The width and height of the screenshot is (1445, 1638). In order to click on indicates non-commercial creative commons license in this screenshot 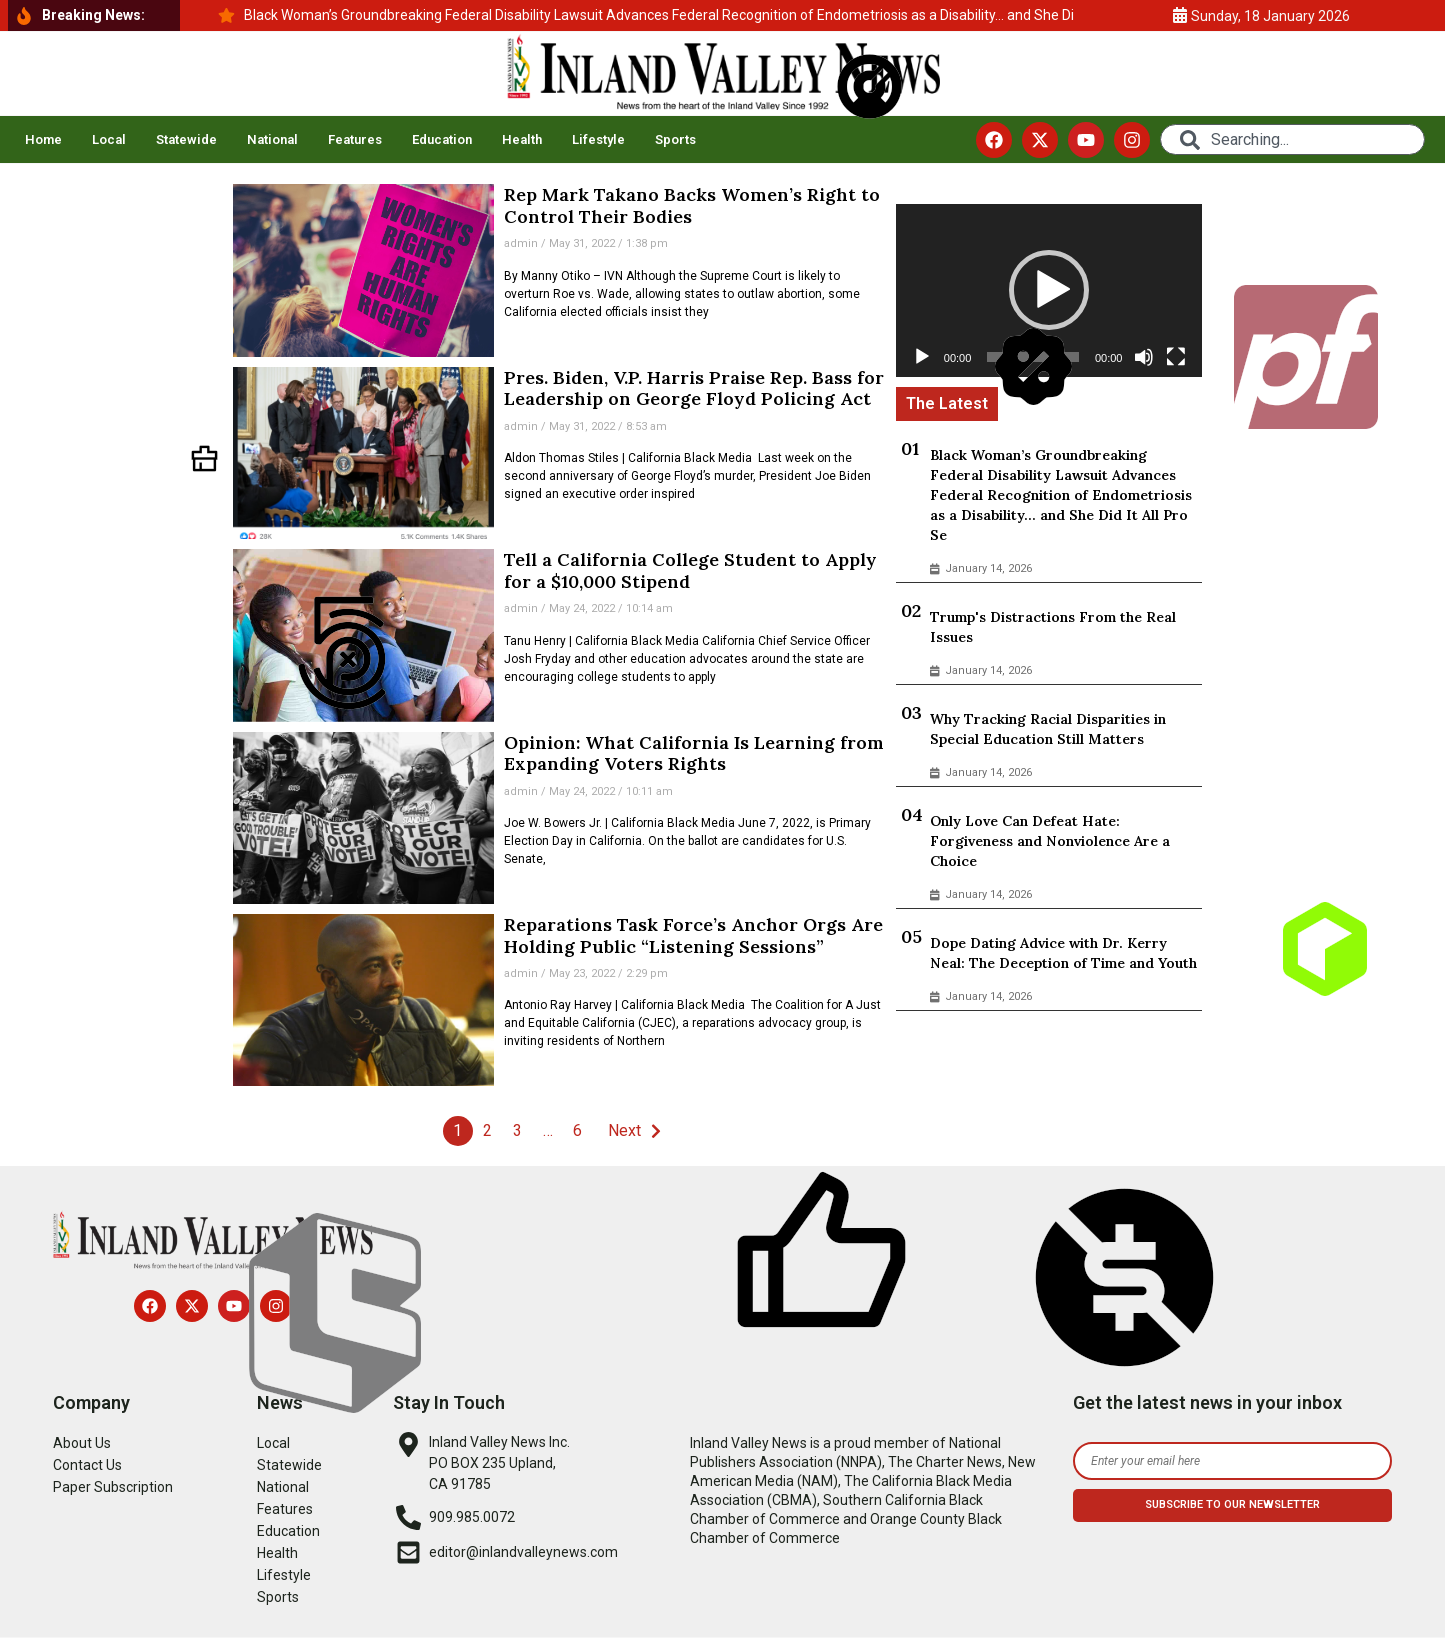, I will do `click(1124, 1277)`.